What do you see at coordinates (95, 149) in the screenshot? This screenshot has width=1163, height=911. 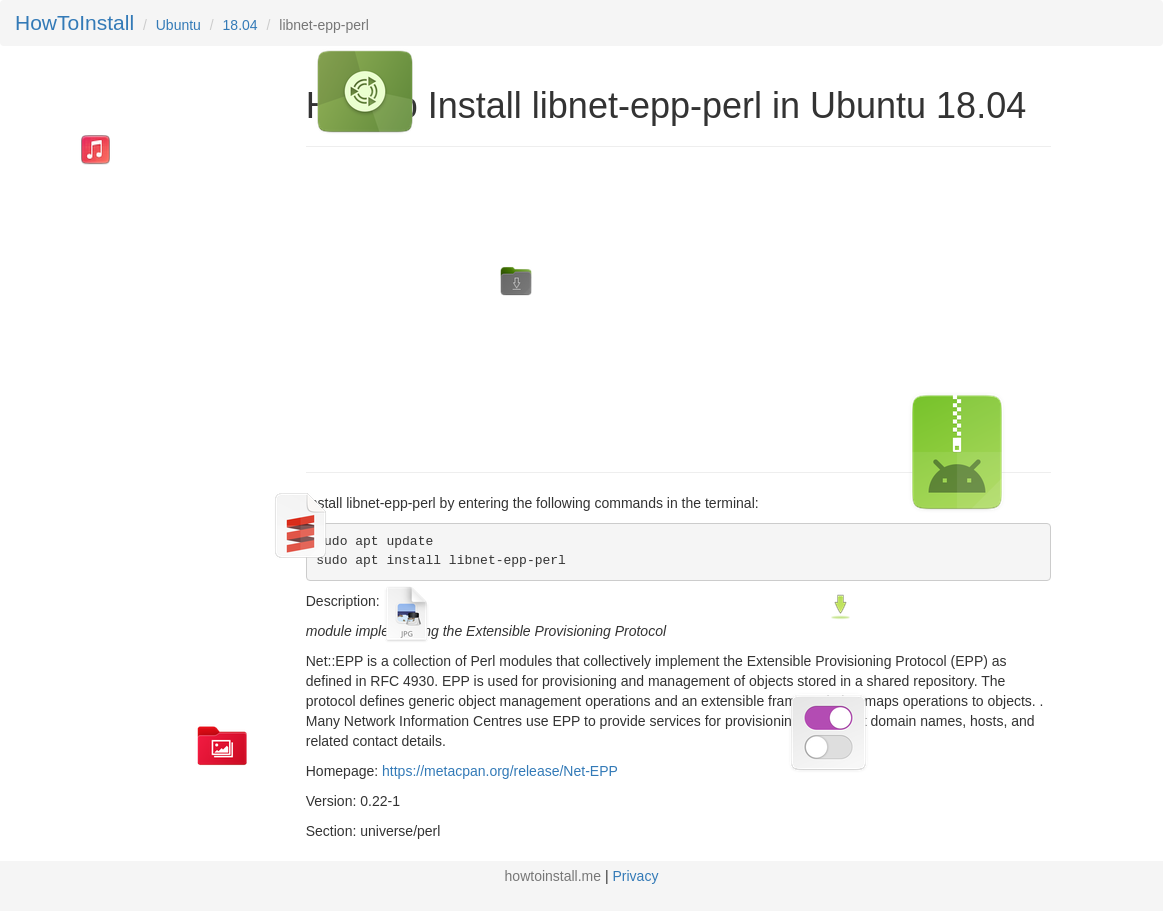 I see `open the gnome music app` at bounding box center [95, 149].